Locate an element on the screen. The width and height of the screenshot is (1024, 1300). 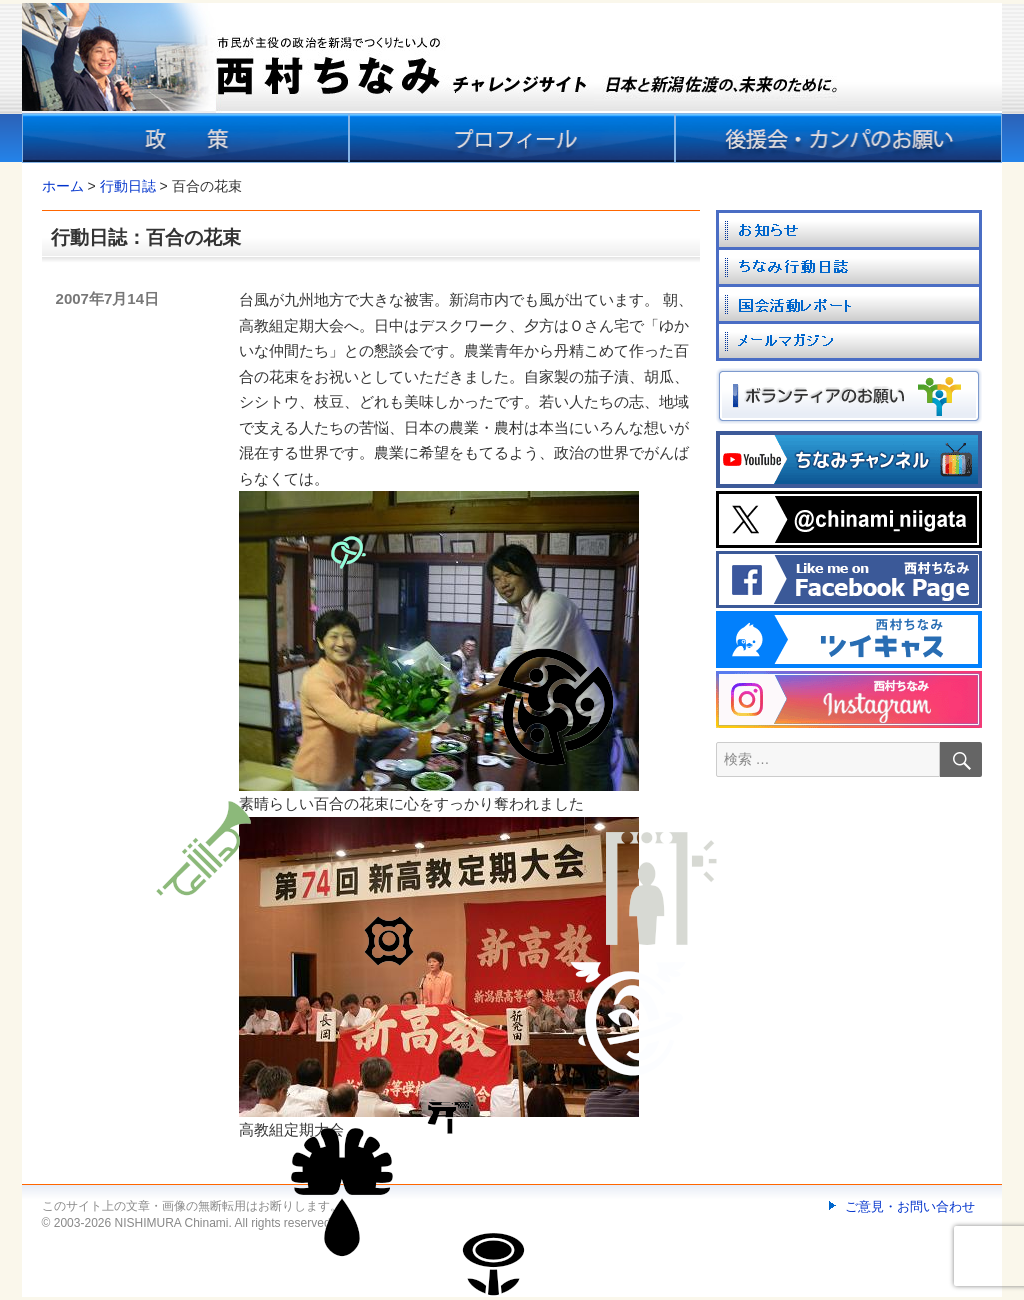
select an ophanim character or creature type is located at coordinates (629, 1018).